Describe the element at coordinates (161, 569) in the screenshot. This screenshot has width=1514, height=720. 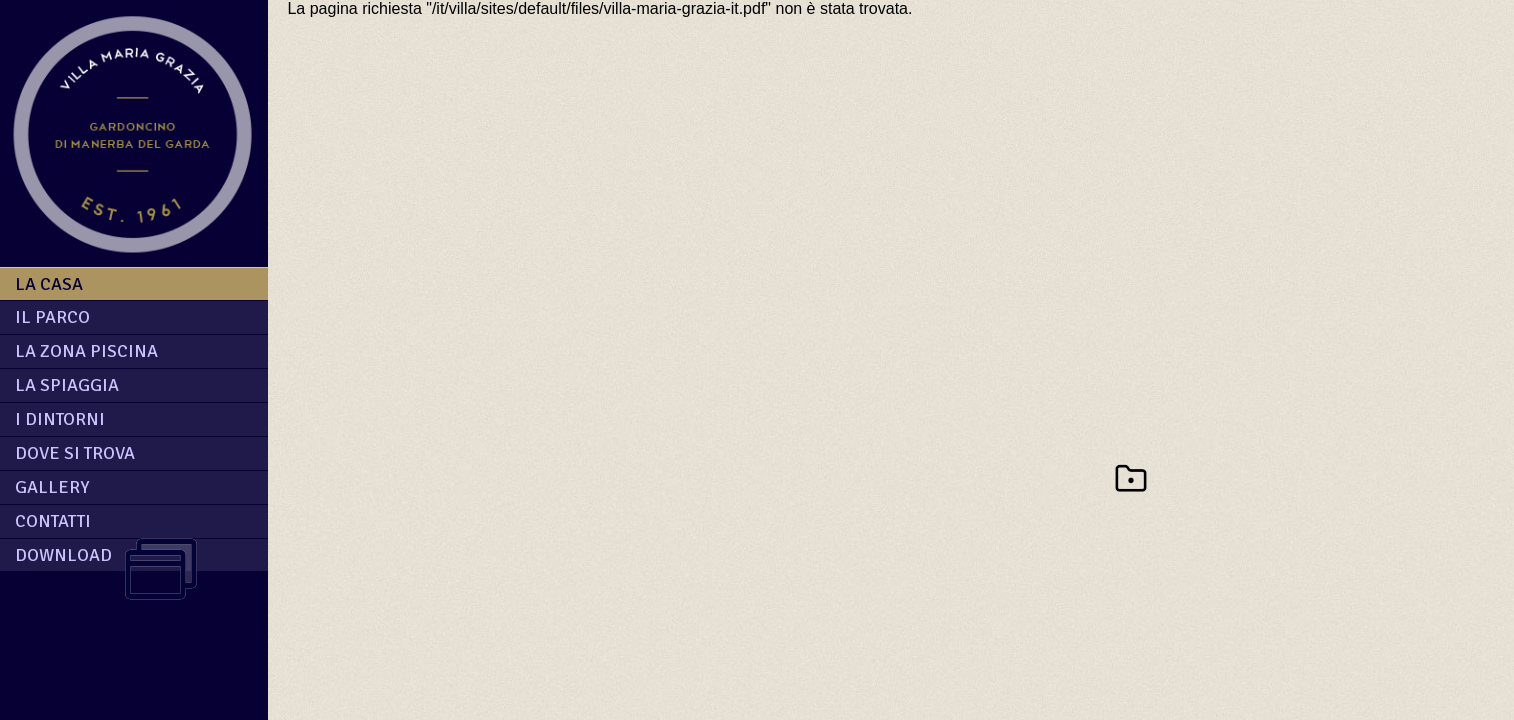
I see `open browser tabs or windows` at that location.